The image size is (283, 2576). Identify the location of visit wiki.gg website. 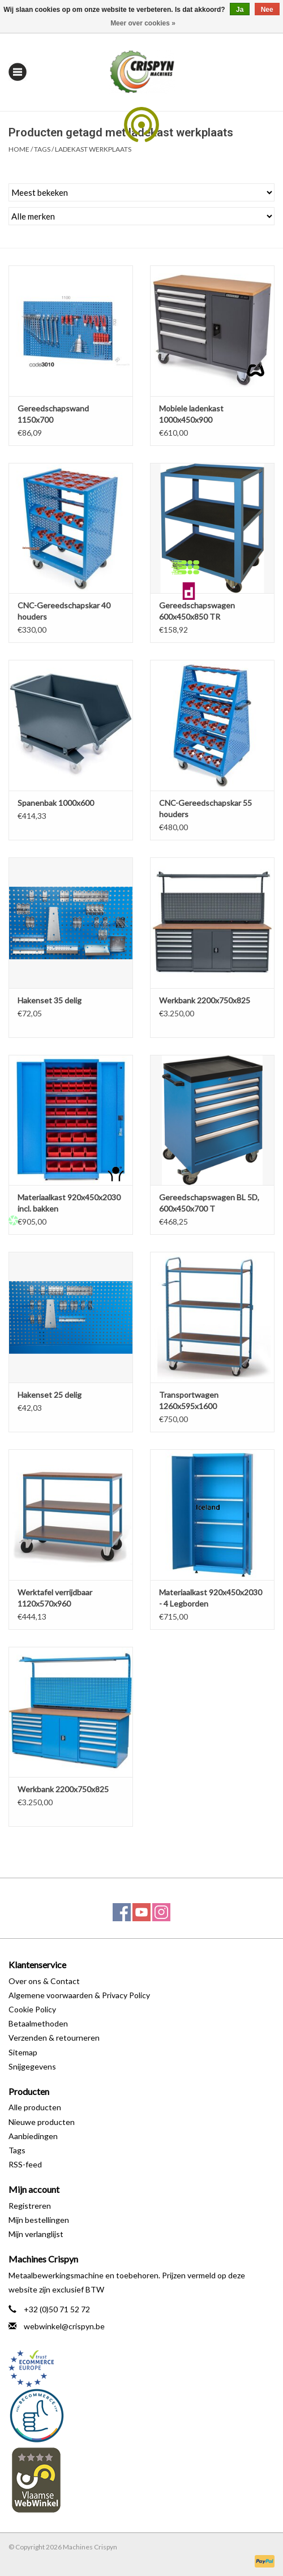
(255, 370).